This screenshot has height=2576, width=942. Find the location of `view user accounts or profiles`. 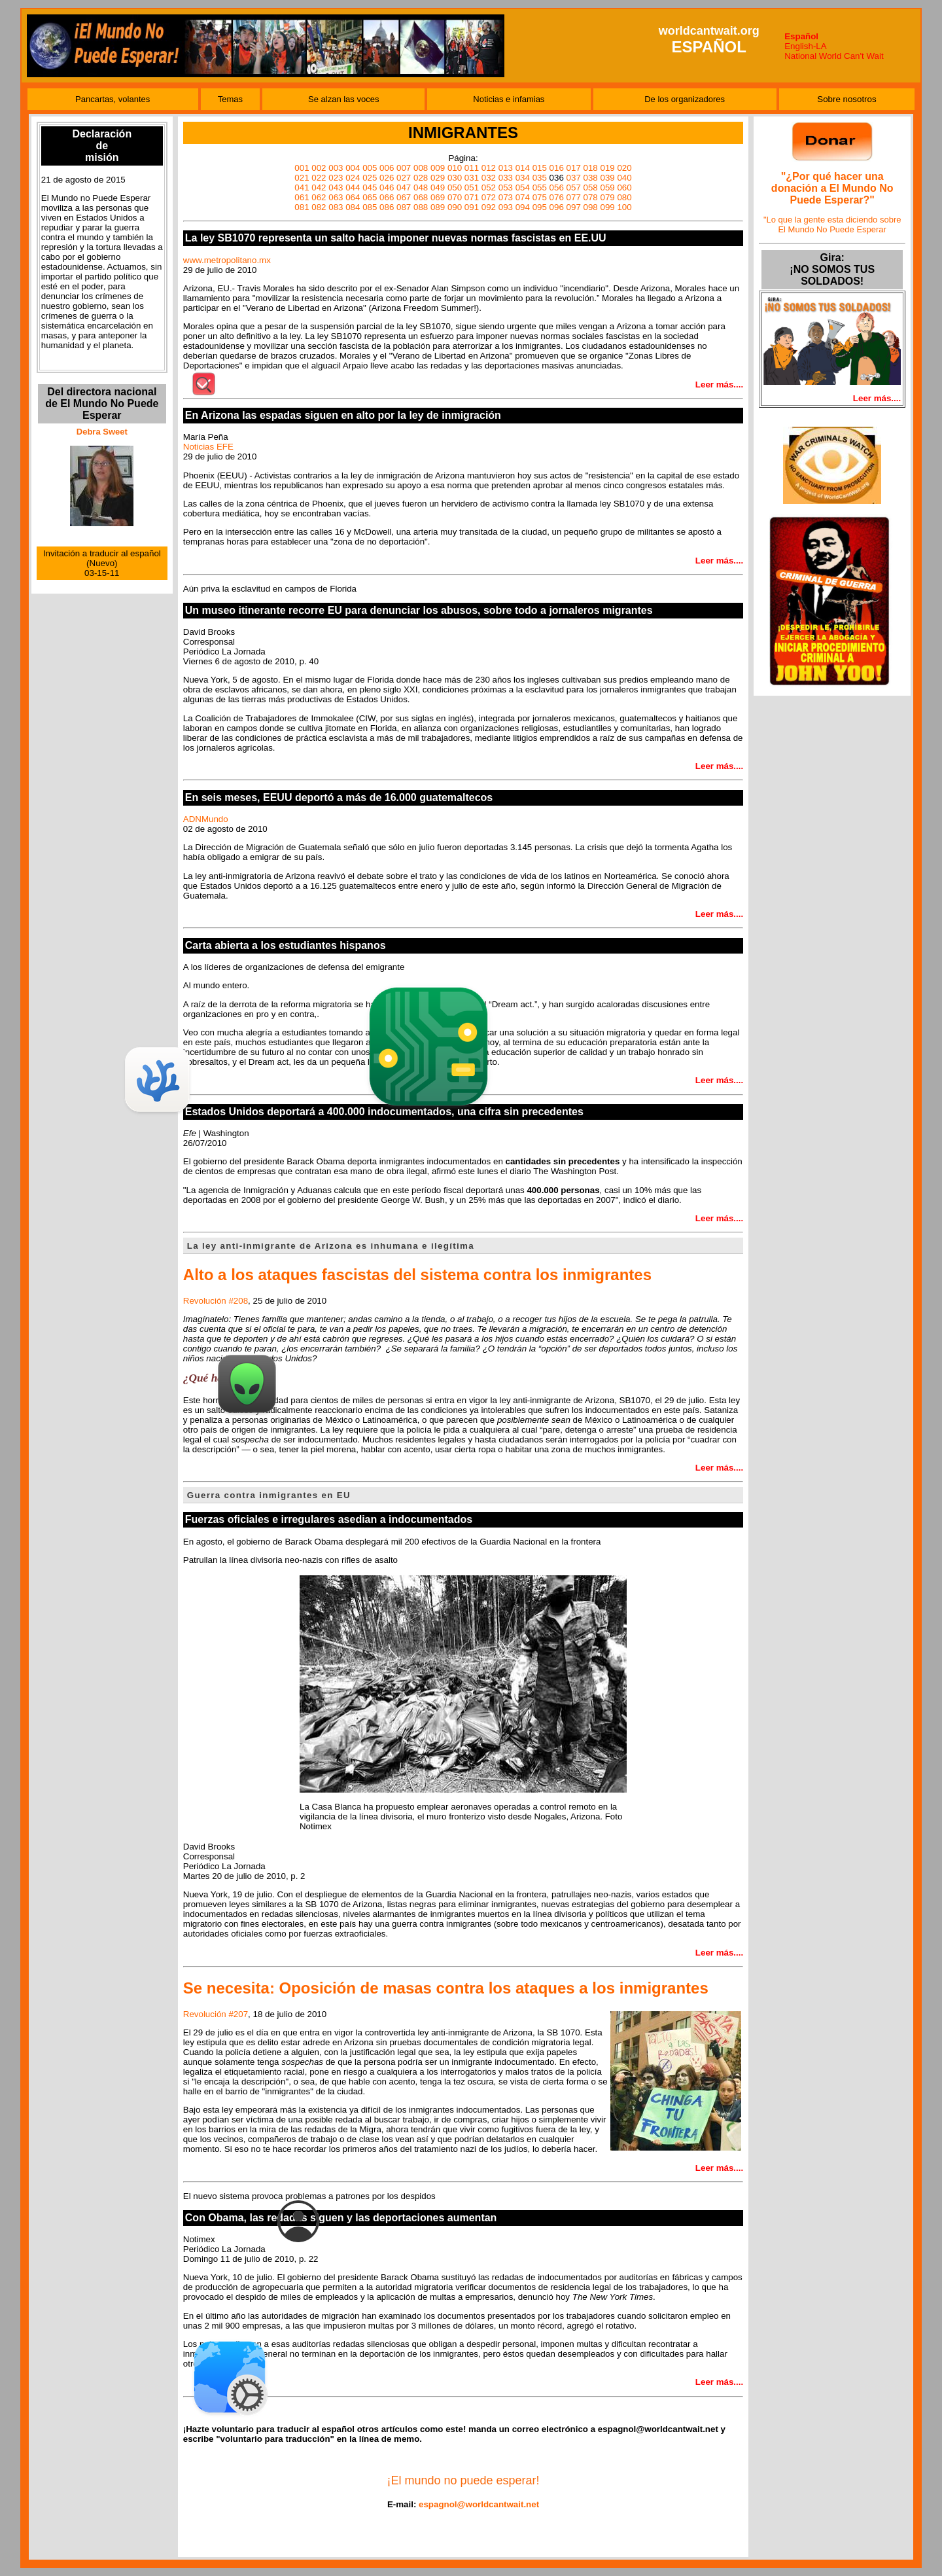

view user accounts or profiles is located at coordinates (298, 2221).